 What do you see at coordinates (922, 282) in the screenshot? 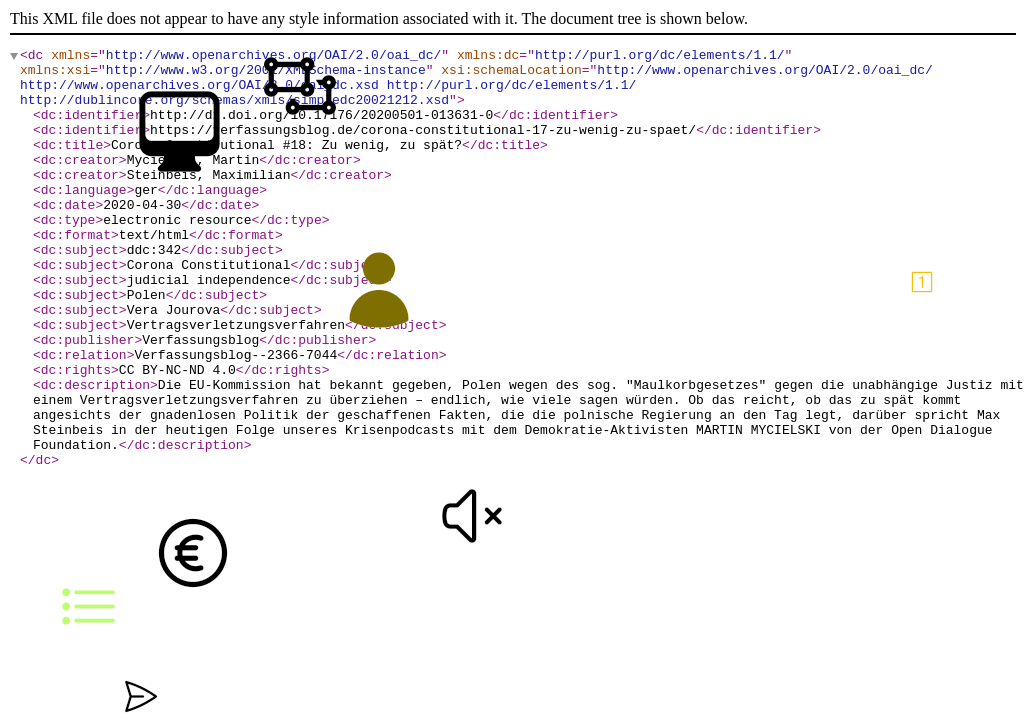
I see `indicates step one in a multi-step process` at bounding box center [922, 282].